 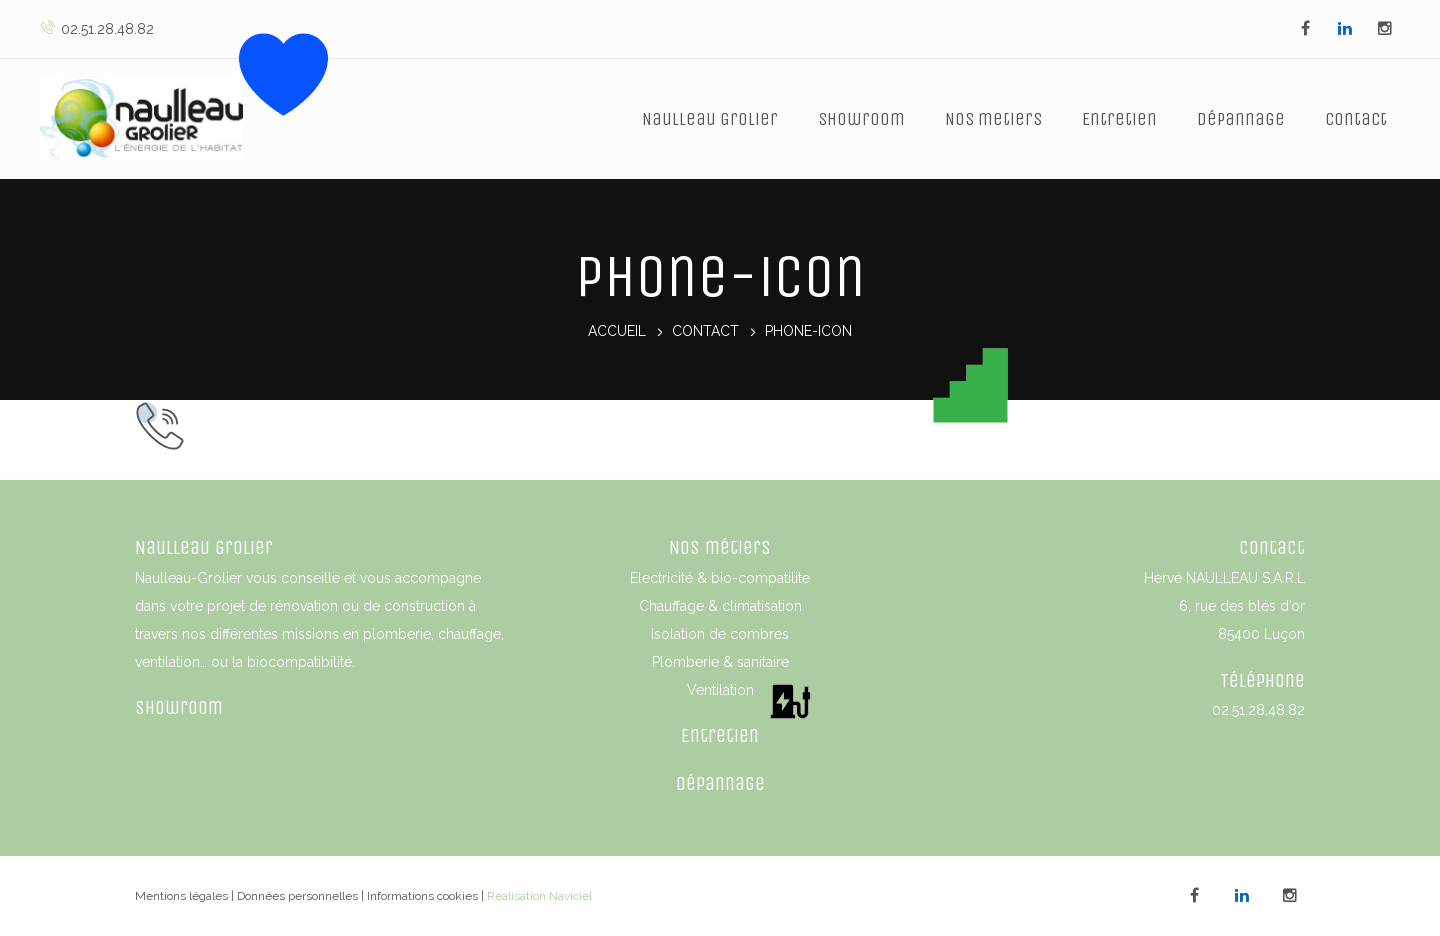 I want to click on find nearby electric vehicle charging stations, so click(x=789, y=701).